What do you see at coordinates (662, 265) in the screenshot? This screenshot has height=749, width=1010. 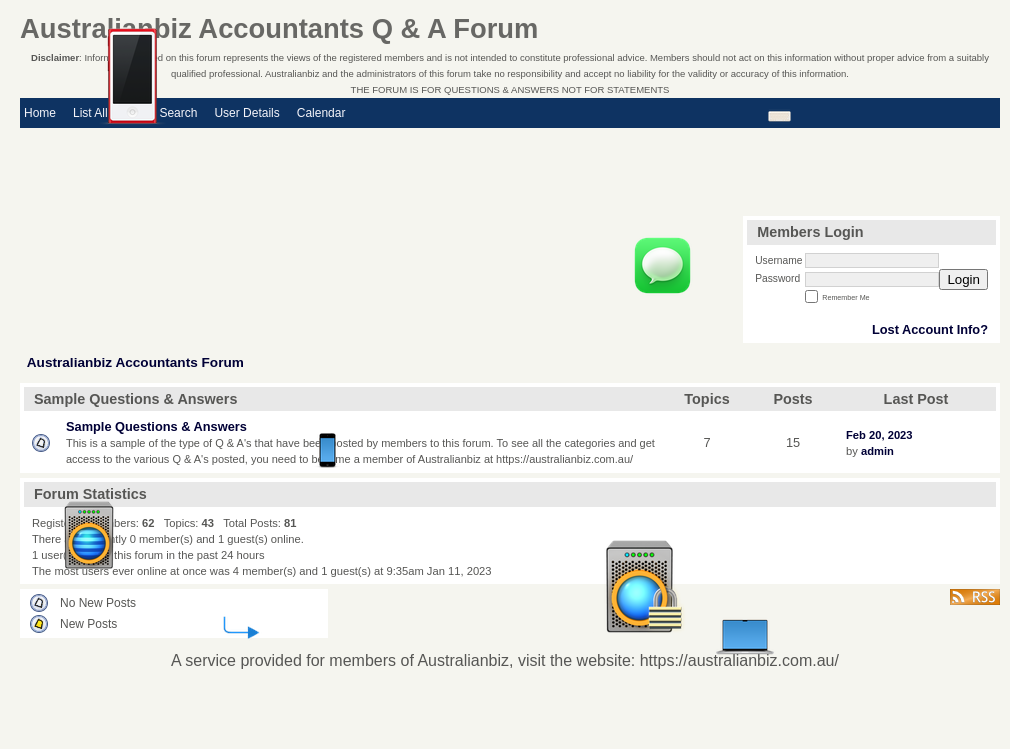 I see `open the messages app` at bounding box center [662, 265].